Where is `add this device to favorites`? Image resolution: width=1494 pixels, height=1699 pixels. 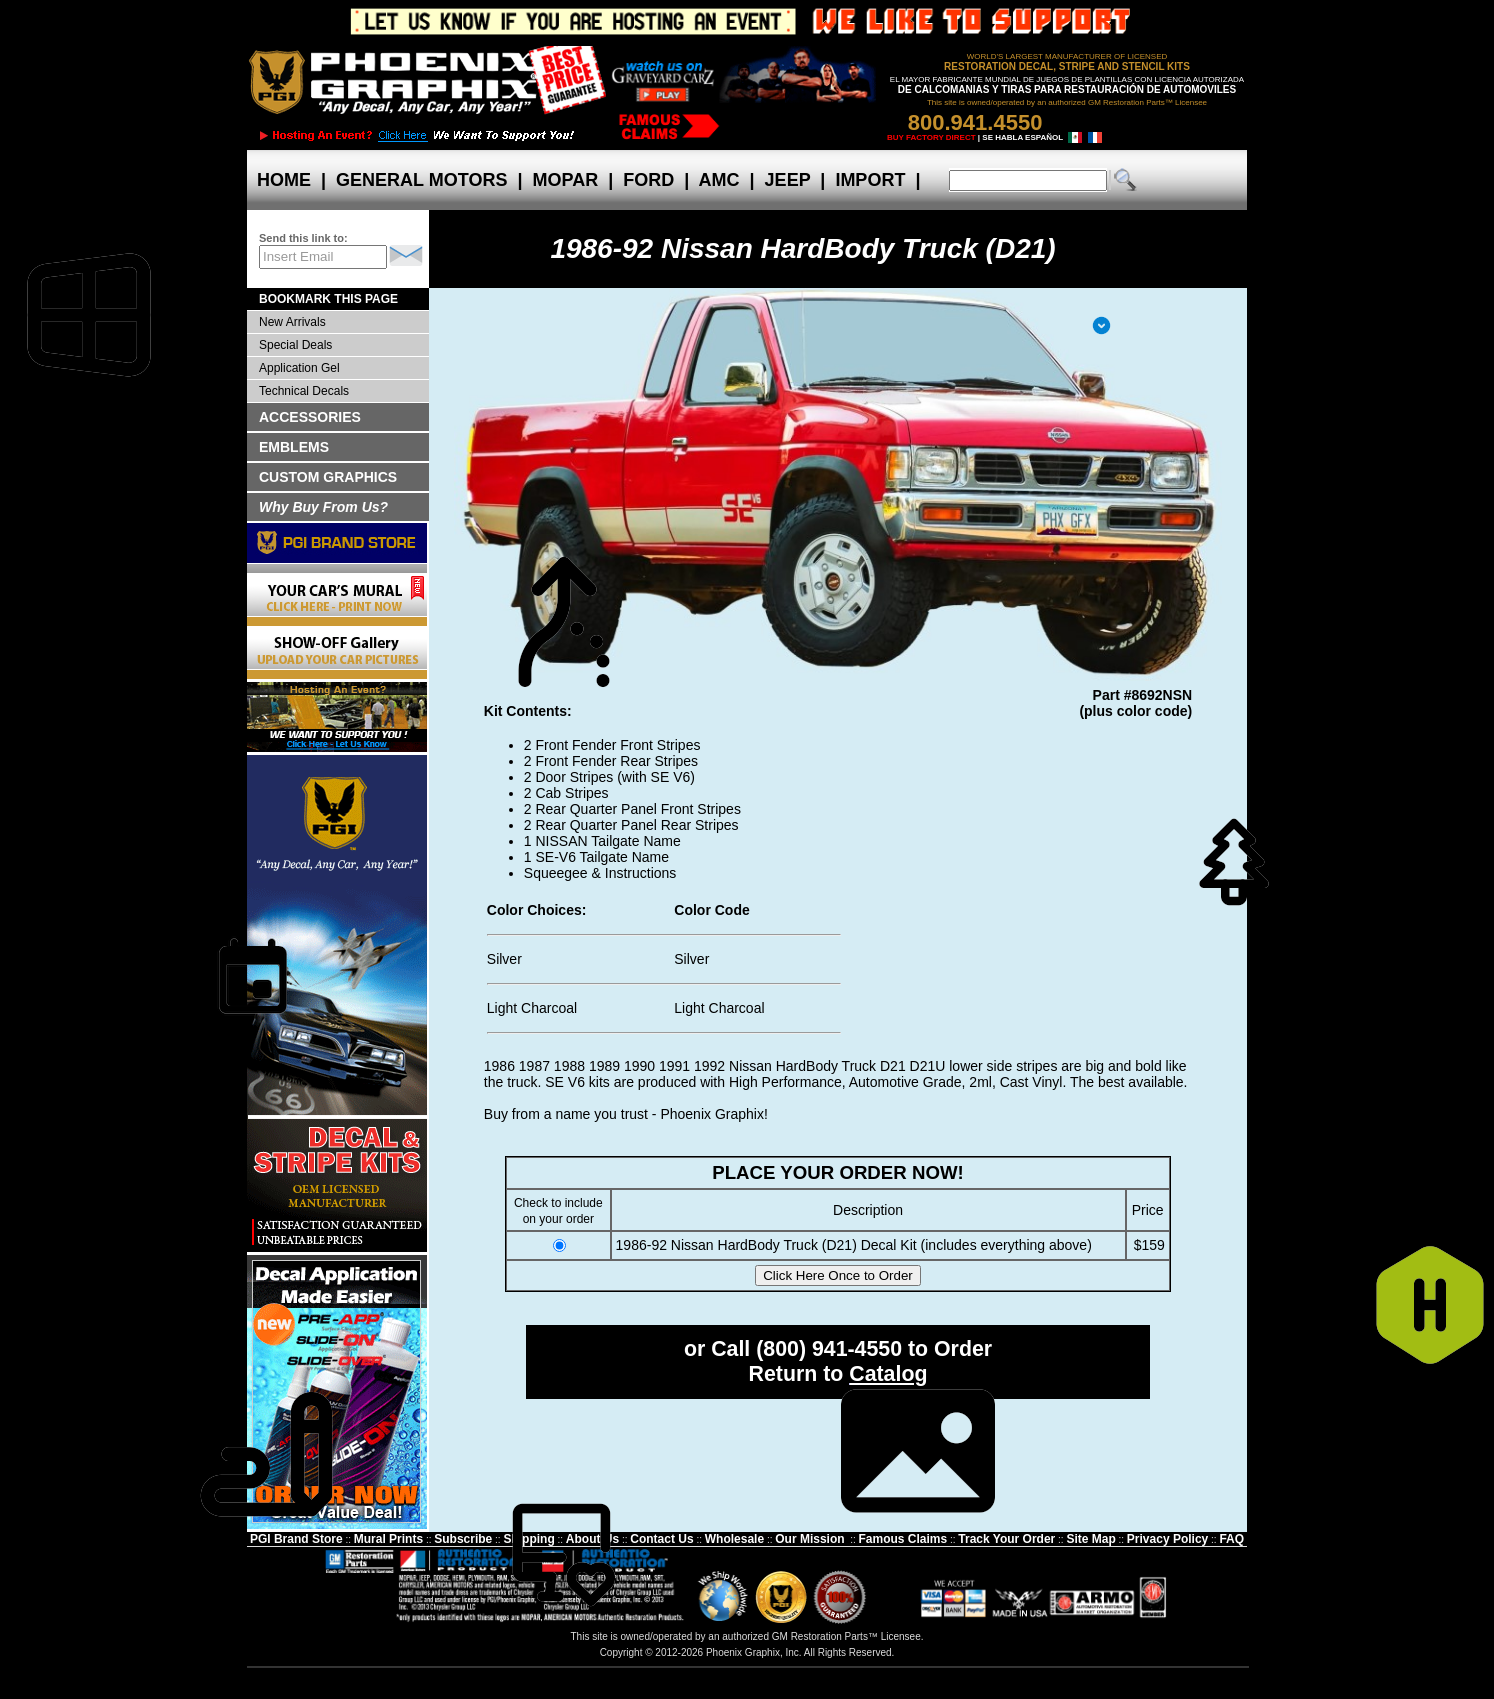
add this device to favorites is located at coordinates (561, 1552).